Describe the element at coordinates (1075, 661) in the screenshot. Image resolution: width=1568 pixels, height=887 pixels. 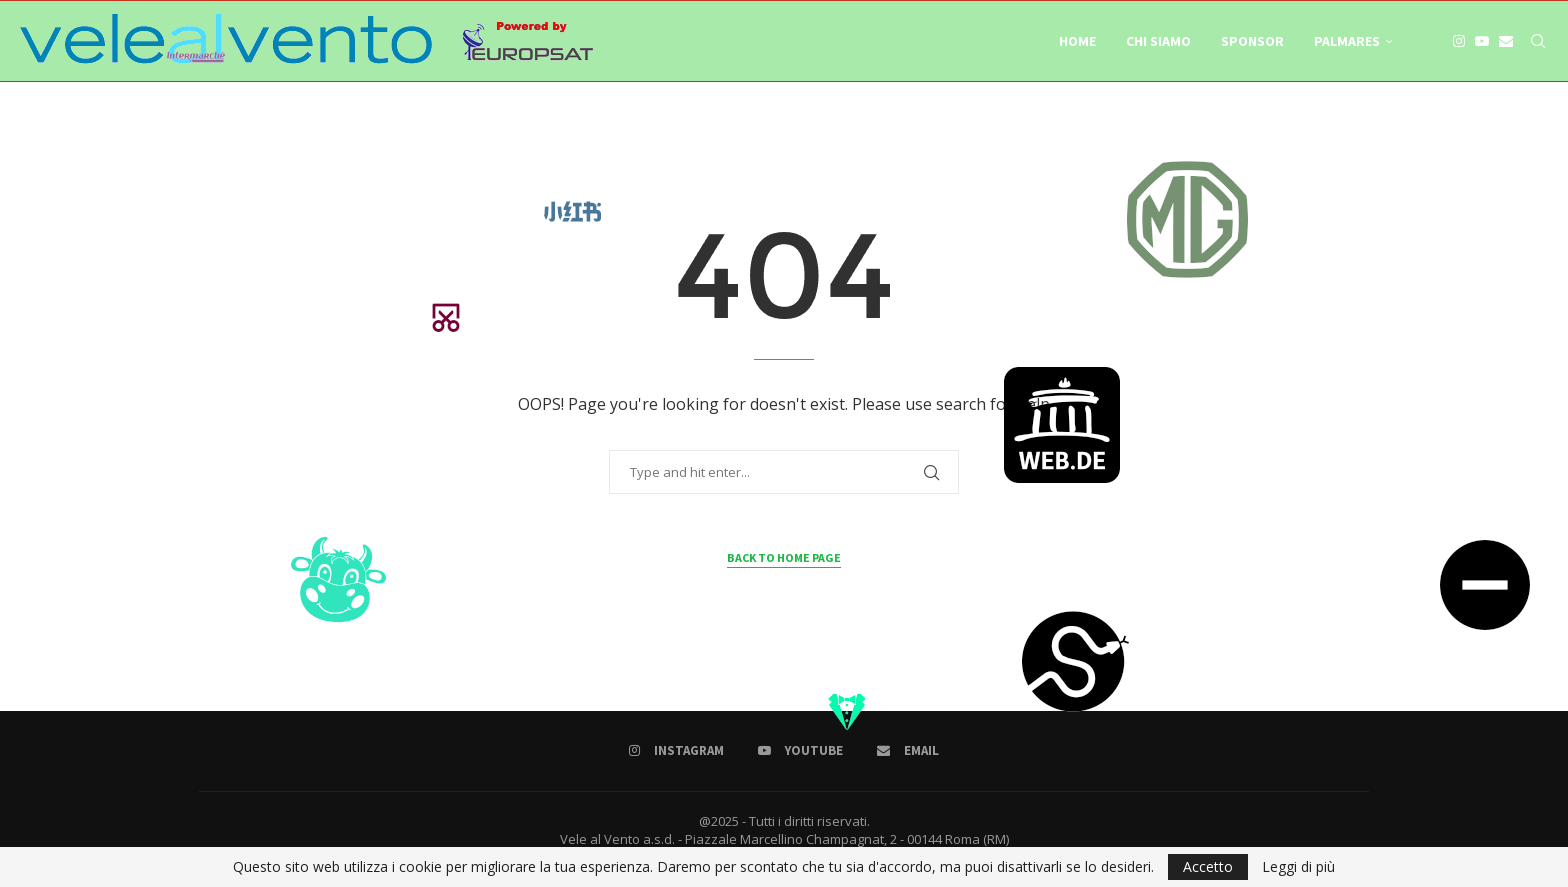
I see `scipy python library logo` at that location.